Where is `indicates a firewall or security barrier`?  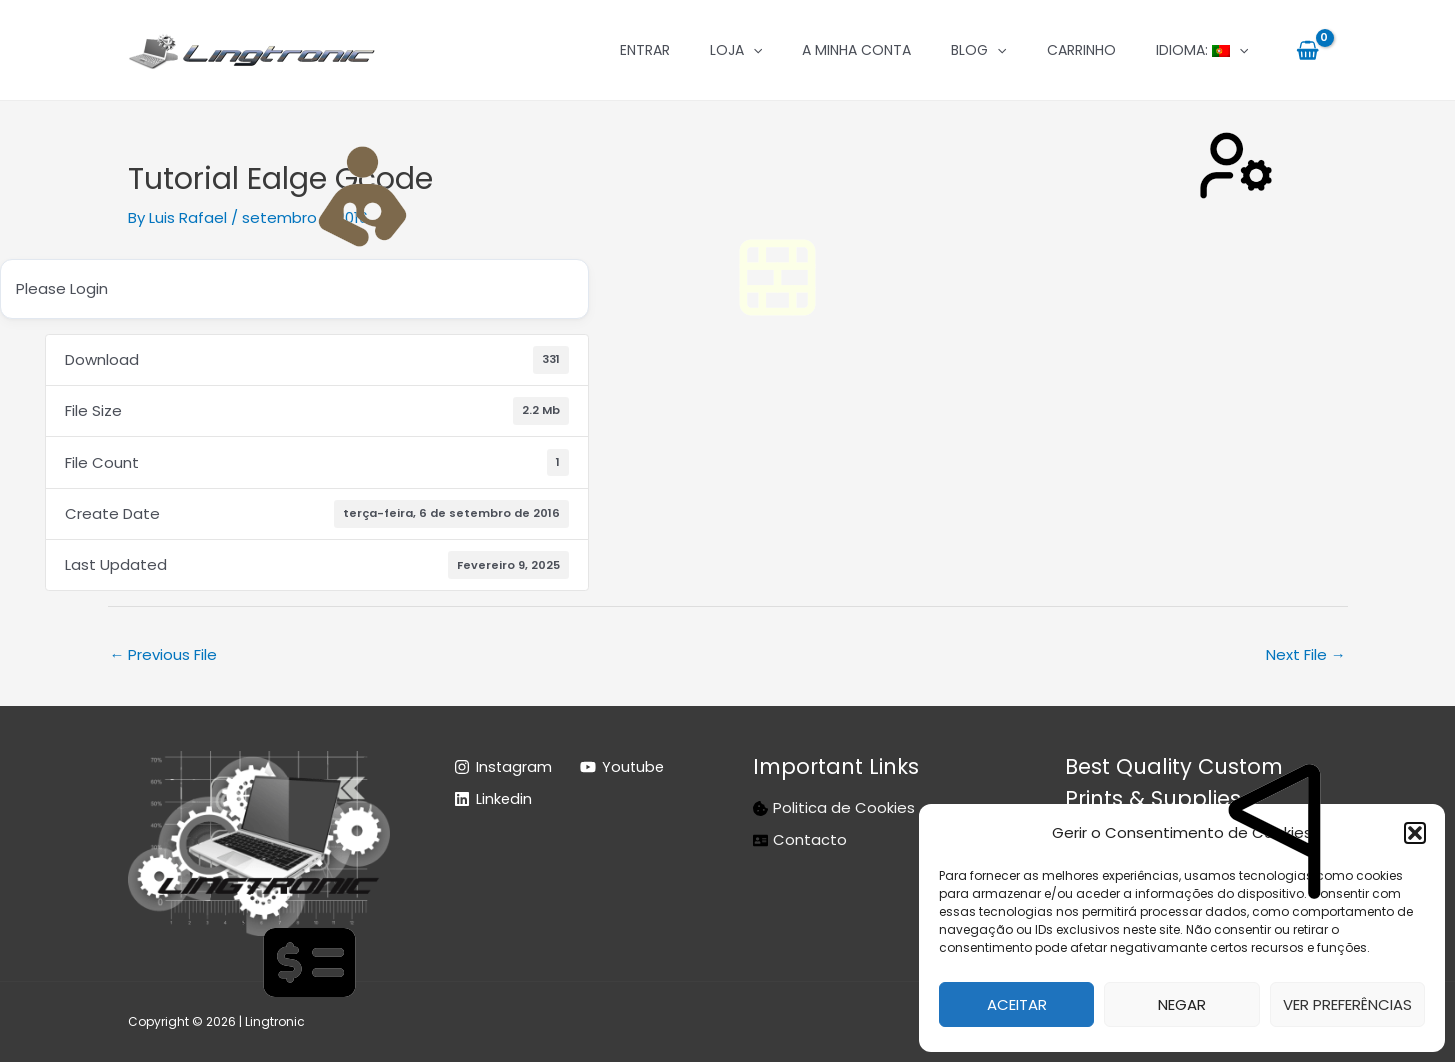
indicates a firewall or security barrier is located at coordinates (777, 277).